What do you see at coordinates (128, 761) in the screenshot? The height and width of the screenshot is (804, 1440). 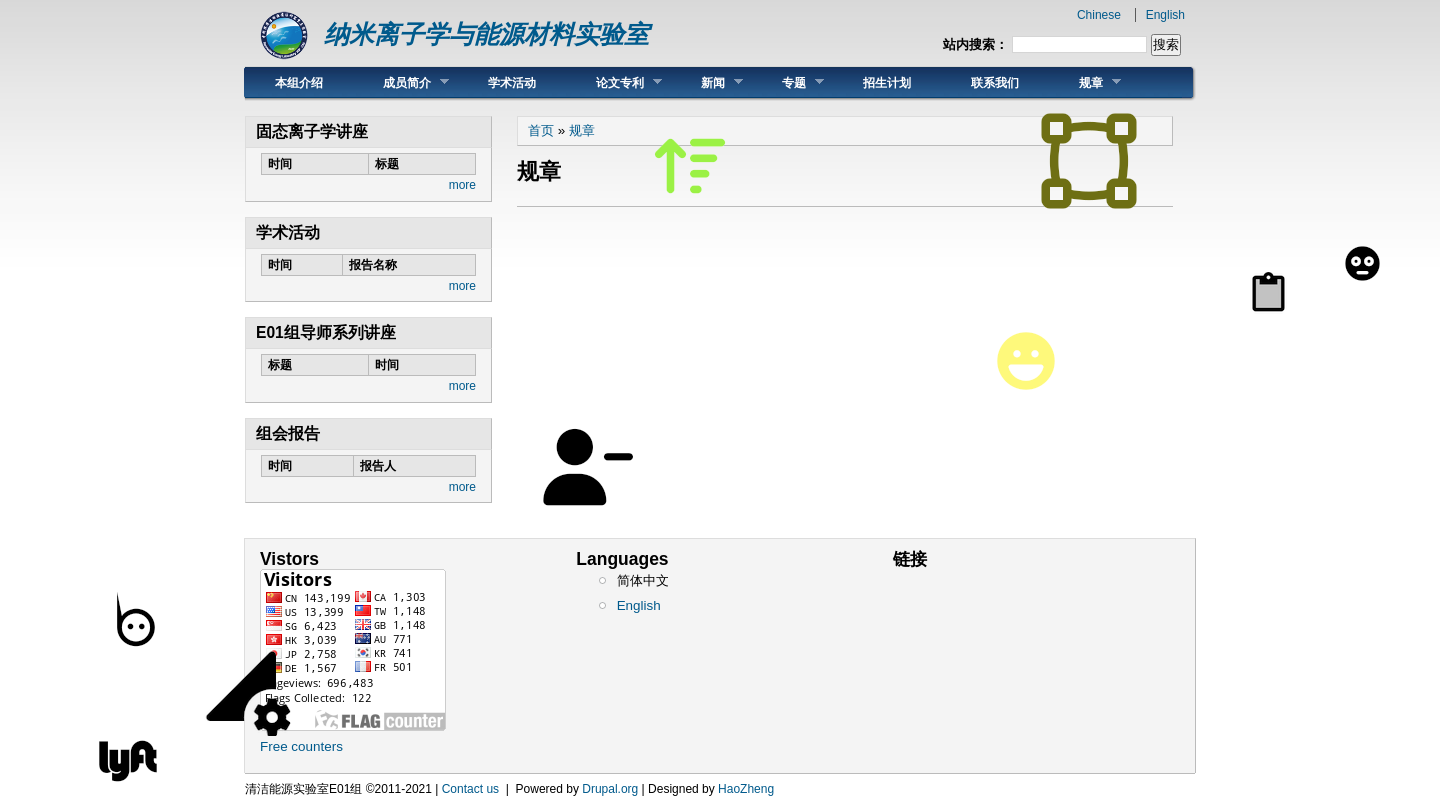 I see `open the Lyft app` at bounding box center [128, 761].